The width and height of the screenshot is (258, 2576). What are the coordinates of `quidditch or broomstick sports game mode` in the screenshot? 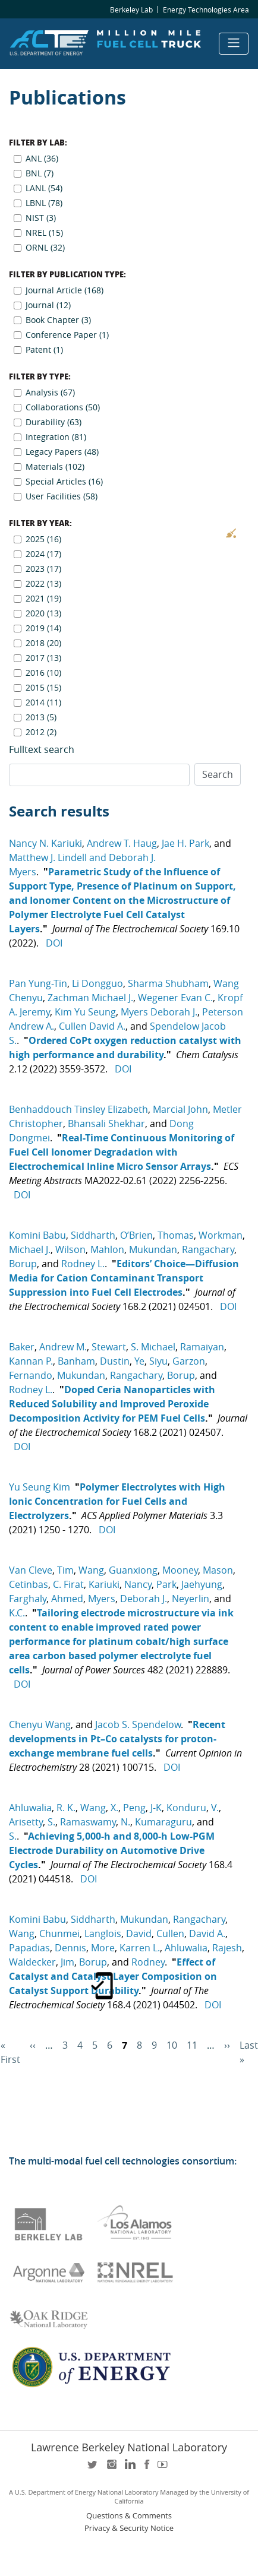 It's located at (231, 533).